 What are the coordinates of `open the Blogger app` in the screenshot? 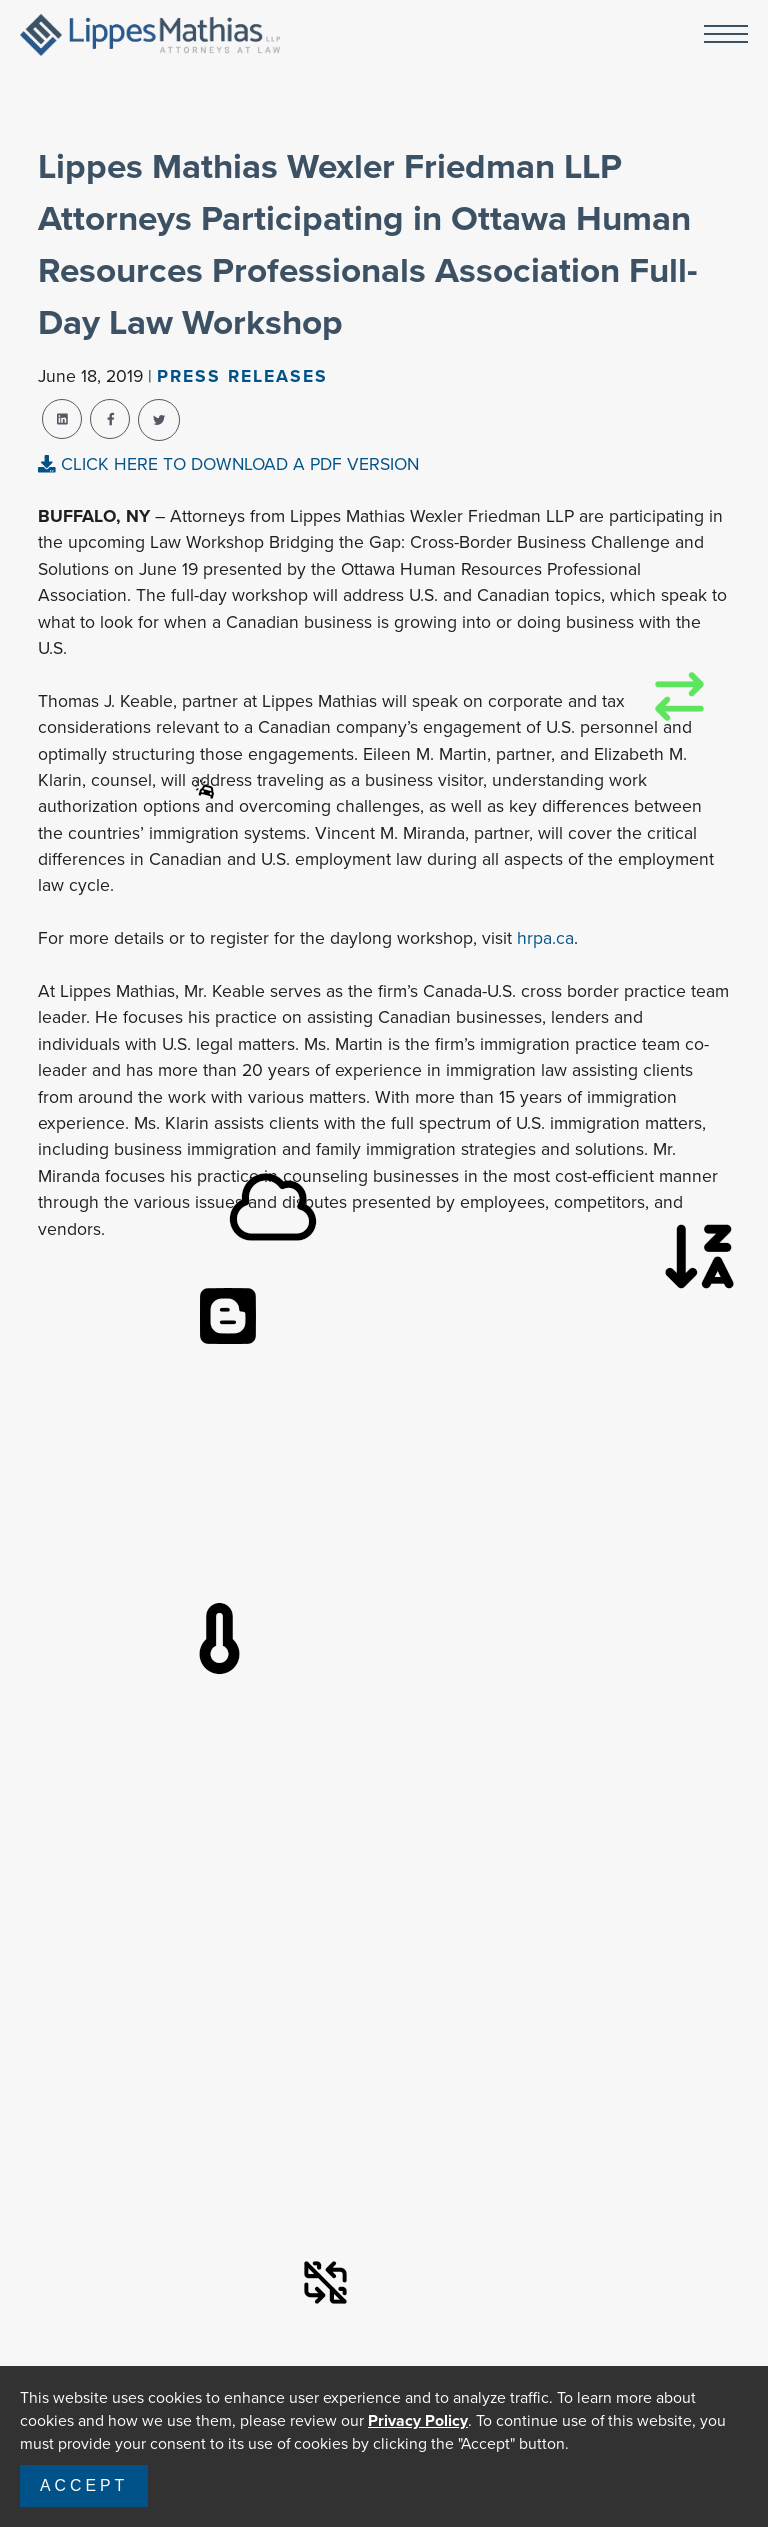 It's located at (228, 1316).